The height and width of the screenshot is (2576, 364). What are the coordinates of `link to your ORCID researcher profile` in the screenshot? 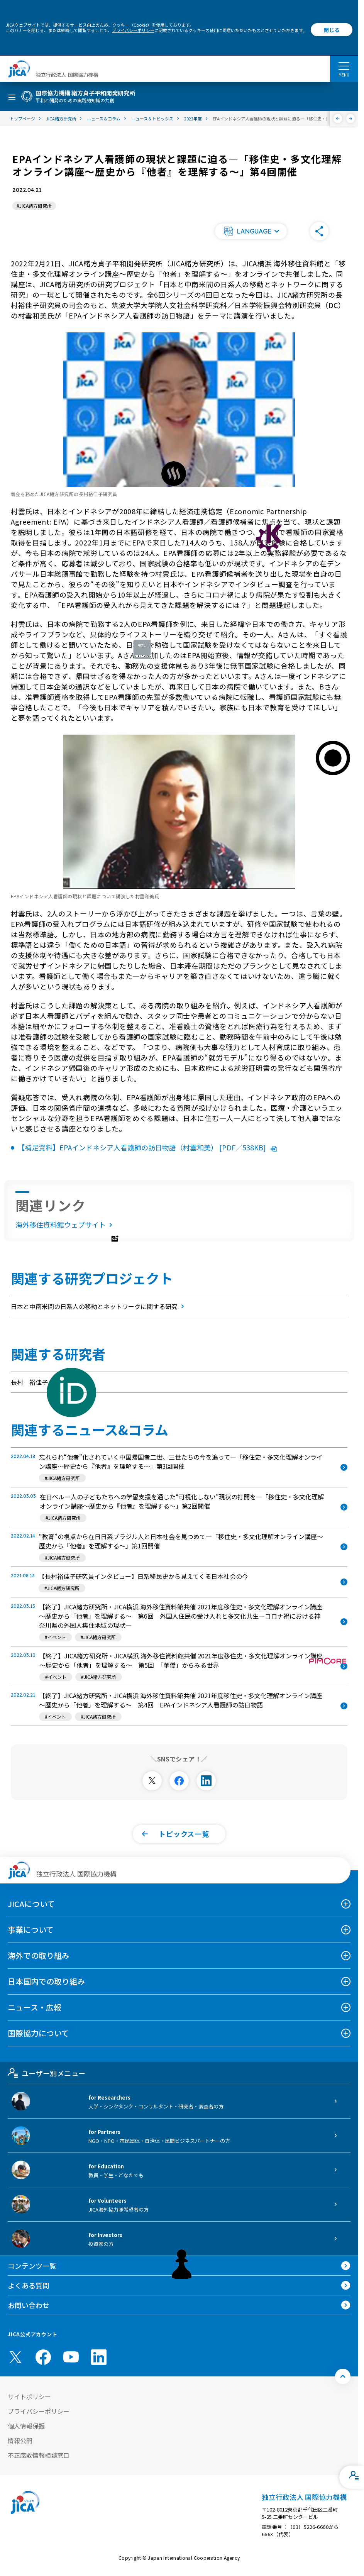 It's located at (71, 1392).